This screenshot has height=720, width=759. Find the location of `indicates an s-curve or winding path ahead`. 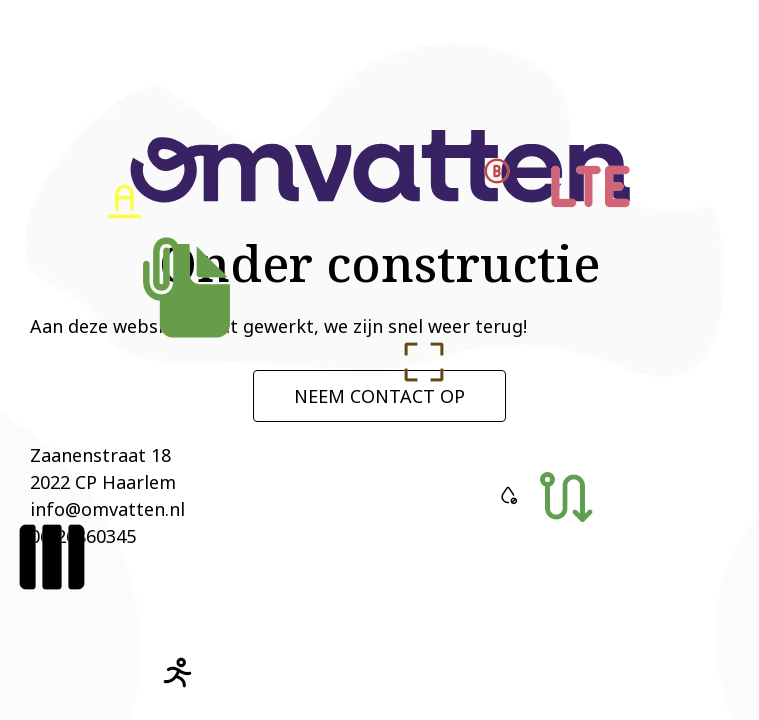

indicates an s-curve or winding path ahead is located at coordinates (565, 497).